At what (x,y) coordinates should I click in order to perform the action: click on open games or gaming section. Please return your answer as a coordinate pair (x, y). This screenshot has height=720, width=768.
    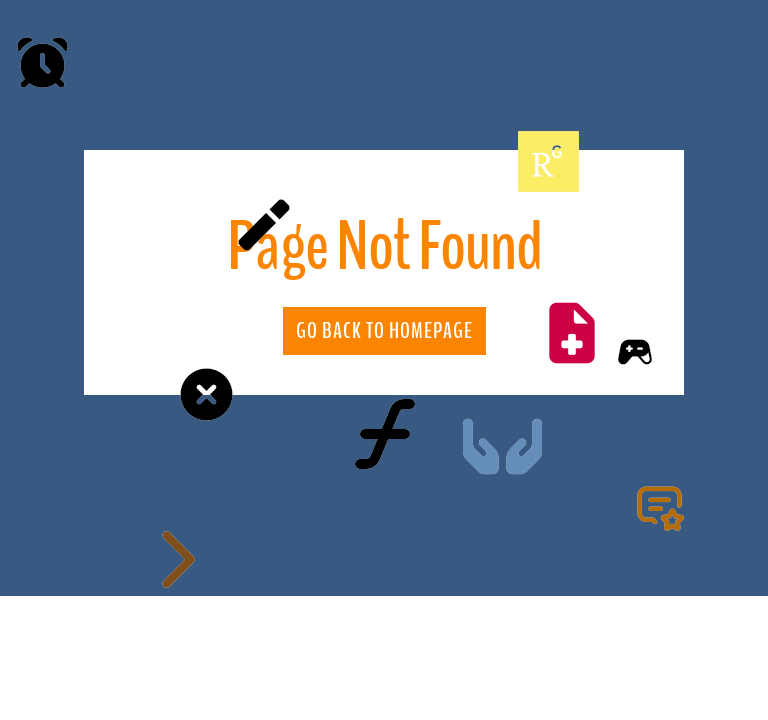
    Looking at the image, I should click on (635, 352).